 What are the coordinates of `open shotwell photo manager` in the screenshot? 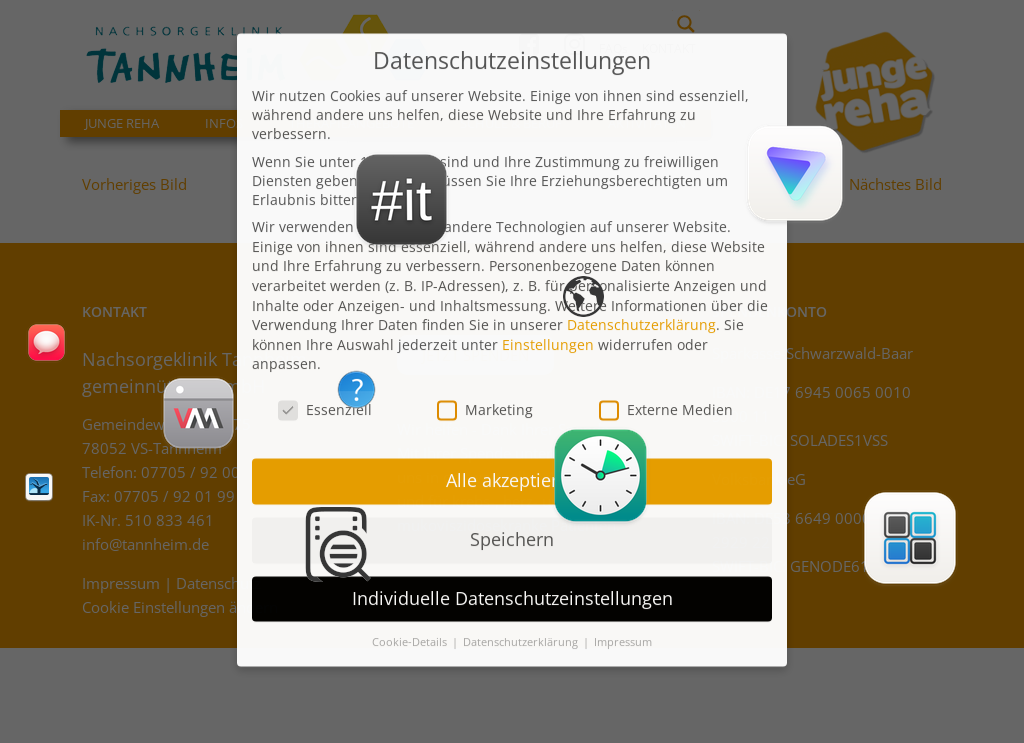 It's located at (39, 487).